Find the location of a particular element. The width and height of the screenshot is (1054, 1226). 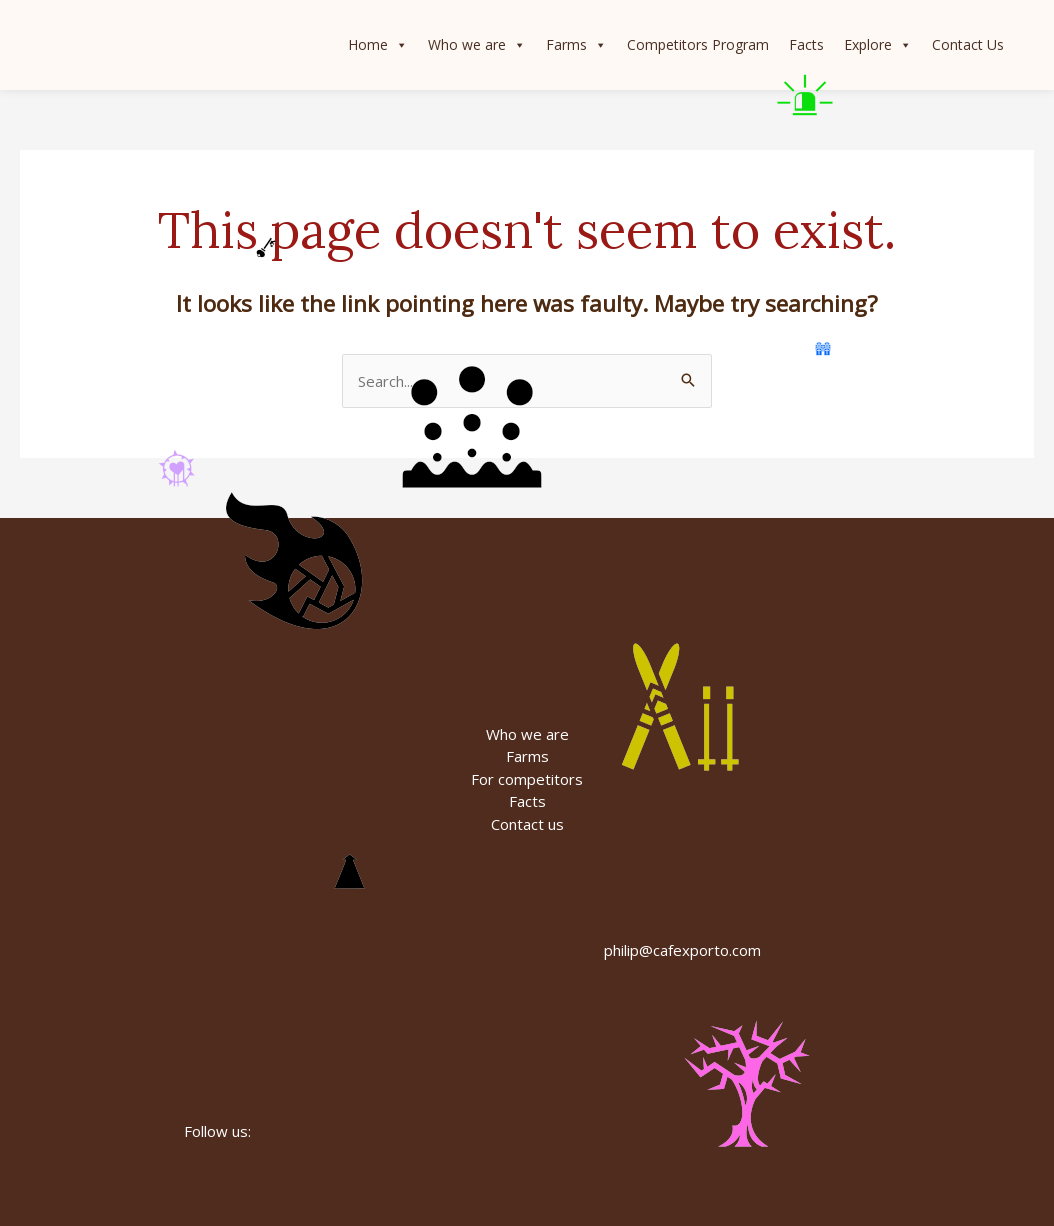

fire-type attack or ability in a game is located at coordinates (291, 559).